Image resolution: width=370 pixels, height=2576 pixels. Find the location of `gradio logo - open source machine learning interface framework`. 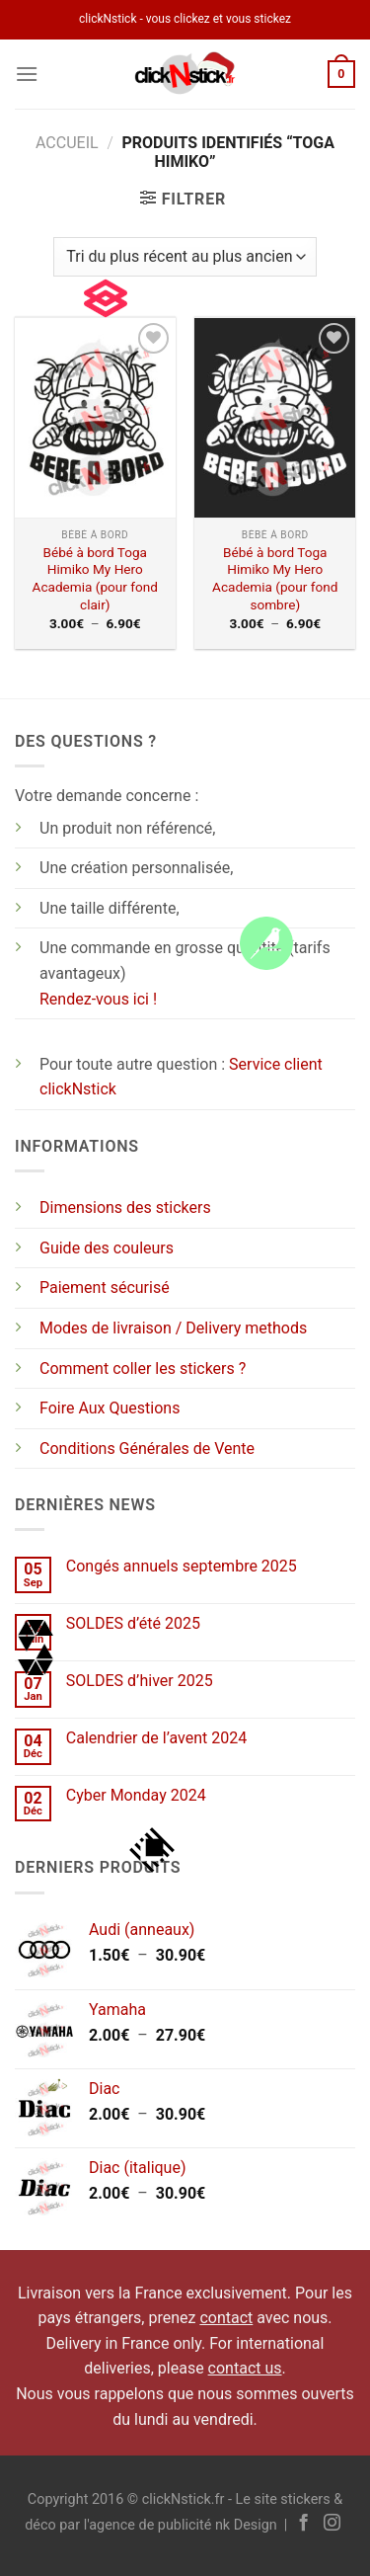

gradio logo - open source machine learning interface framework is located at coordinates (106, 298).